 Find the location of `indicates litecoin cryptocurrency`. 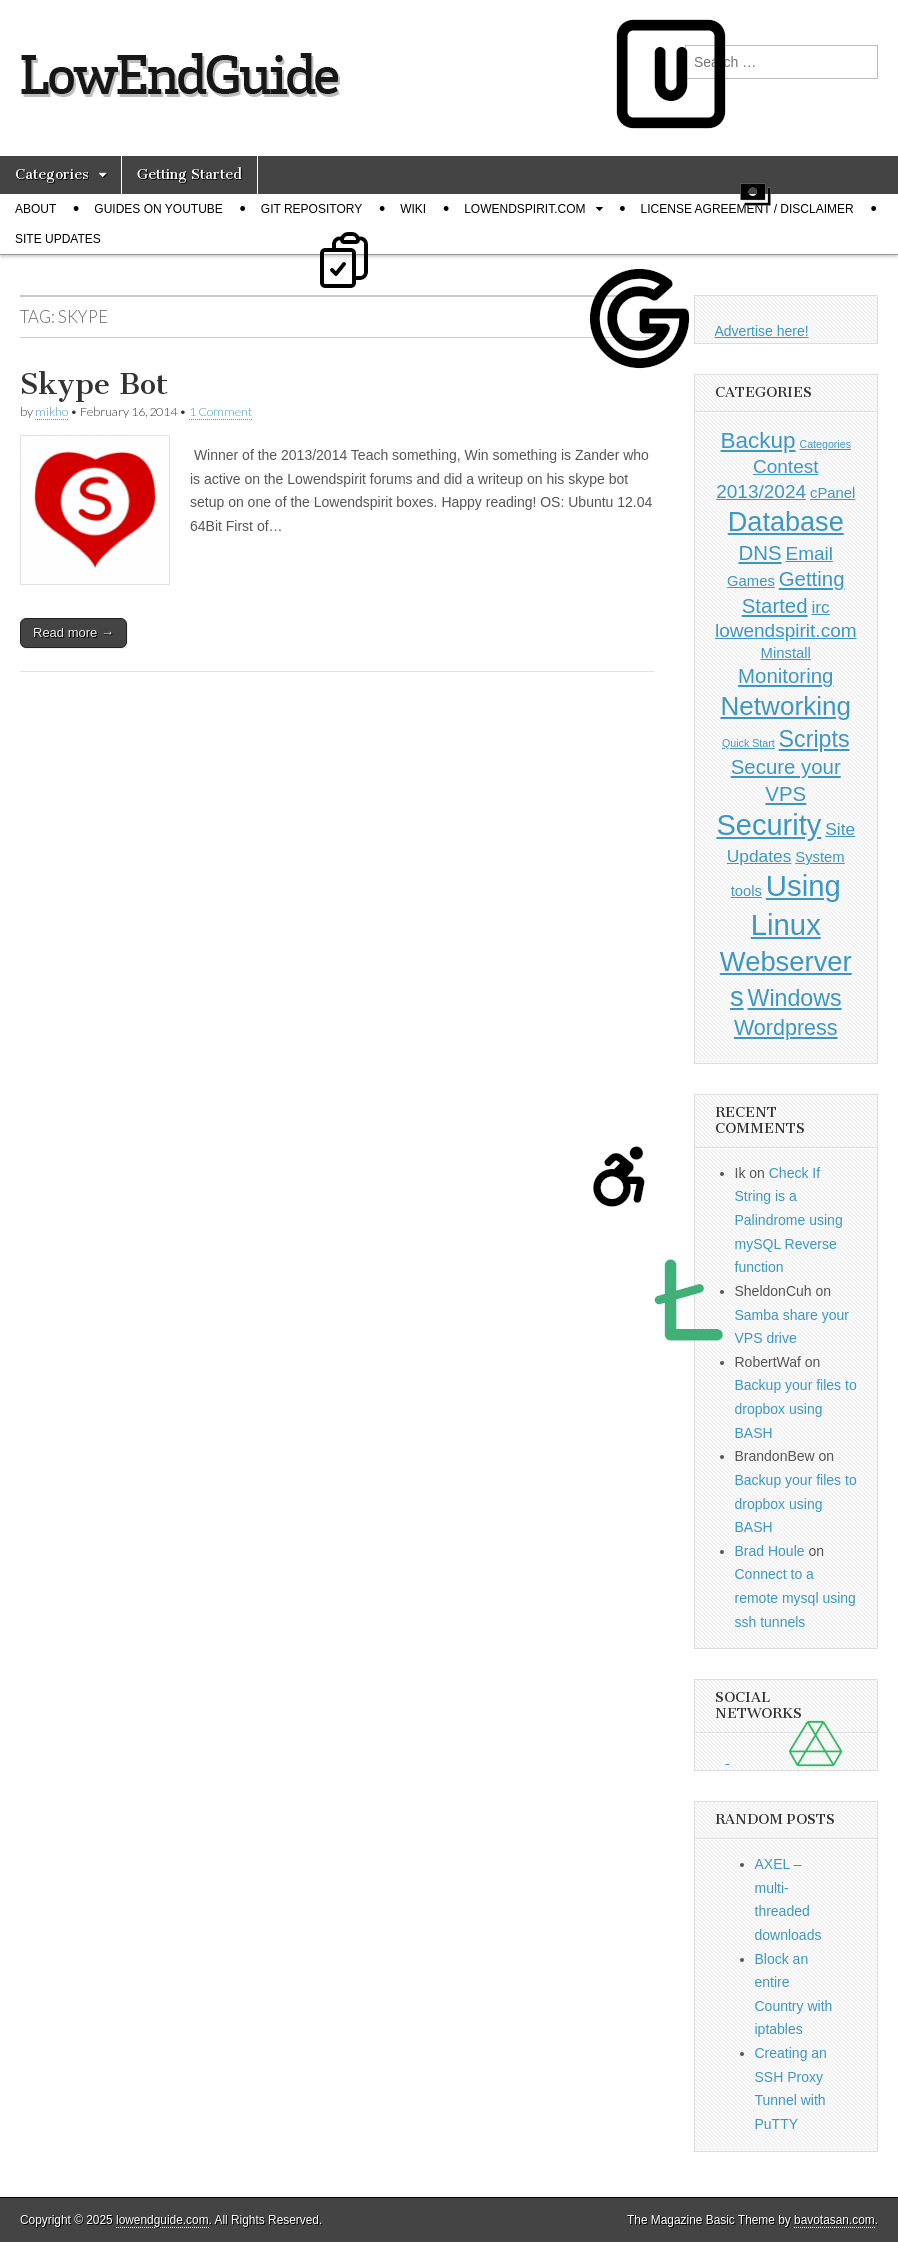

indicates litecoin cryptocurrency is located at coordinates (688, 1300).